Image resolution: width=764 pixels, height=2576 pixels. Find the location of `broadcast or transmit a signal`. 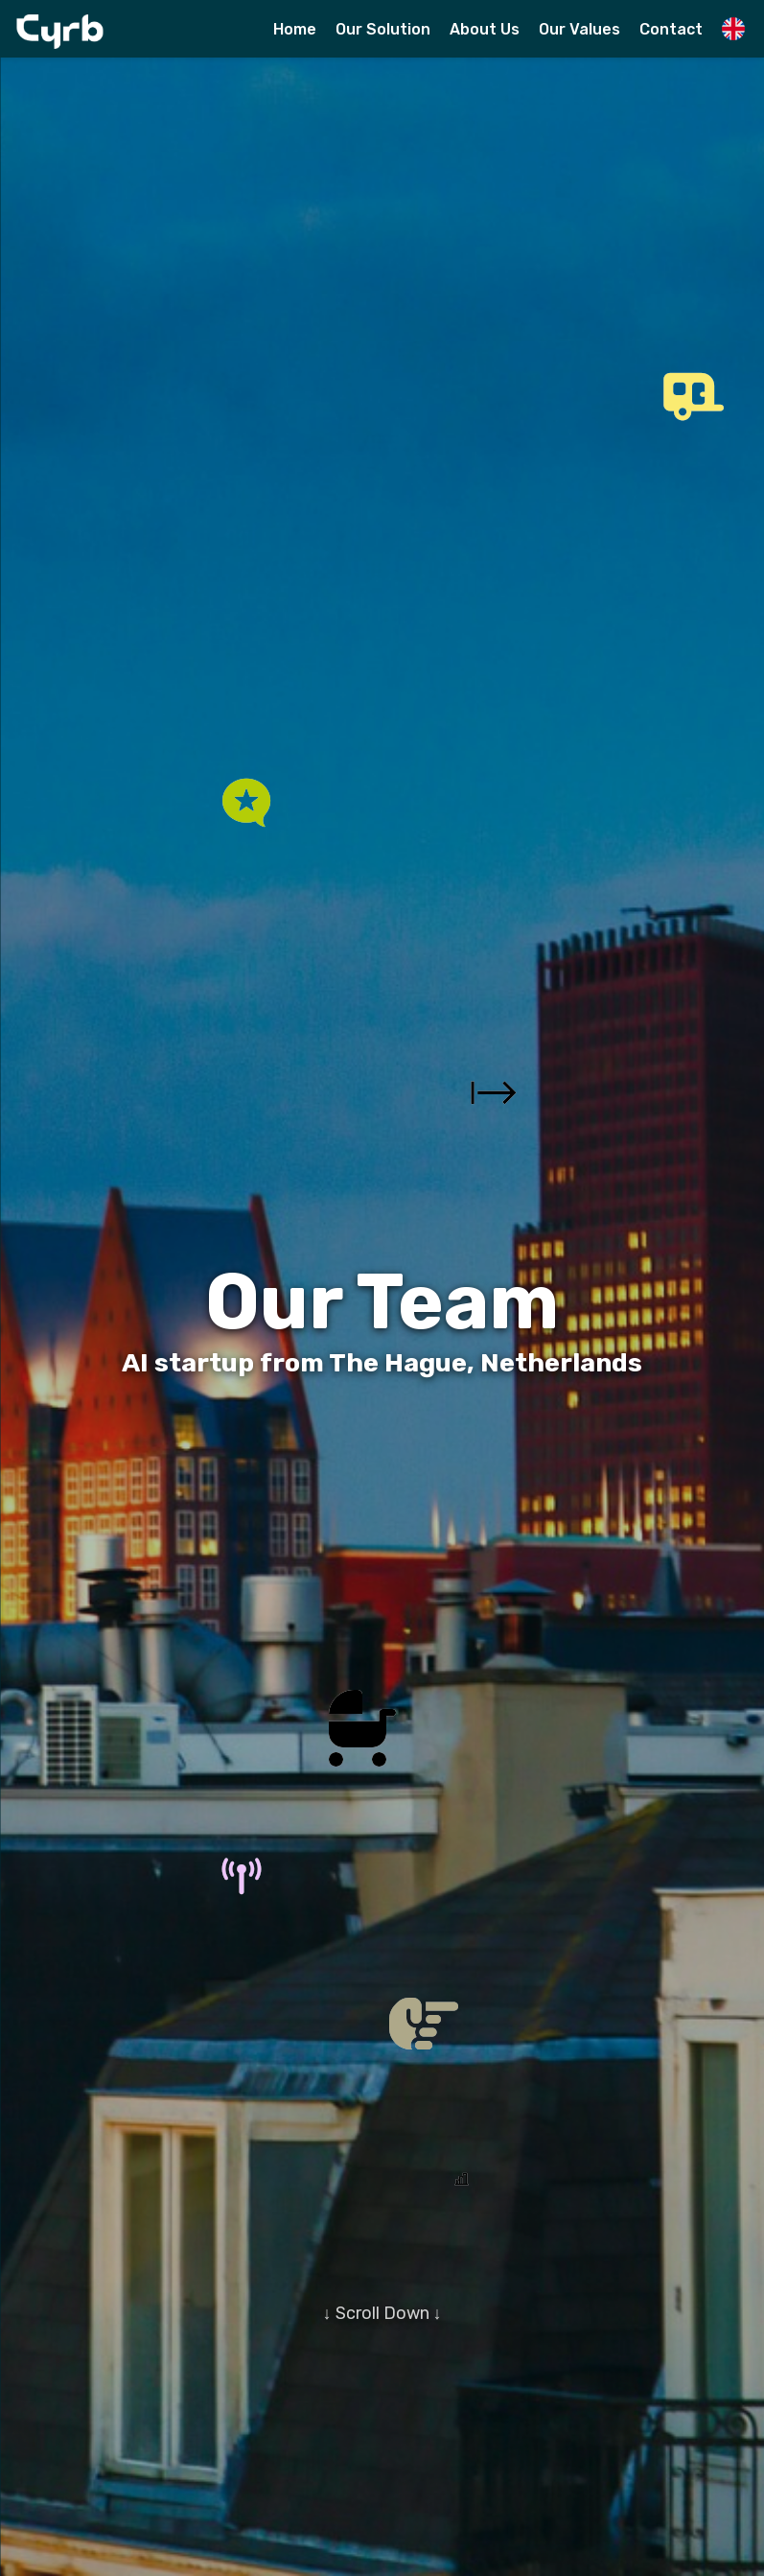

broadcast or transmit a signal is located at coordinates (242, 1876).